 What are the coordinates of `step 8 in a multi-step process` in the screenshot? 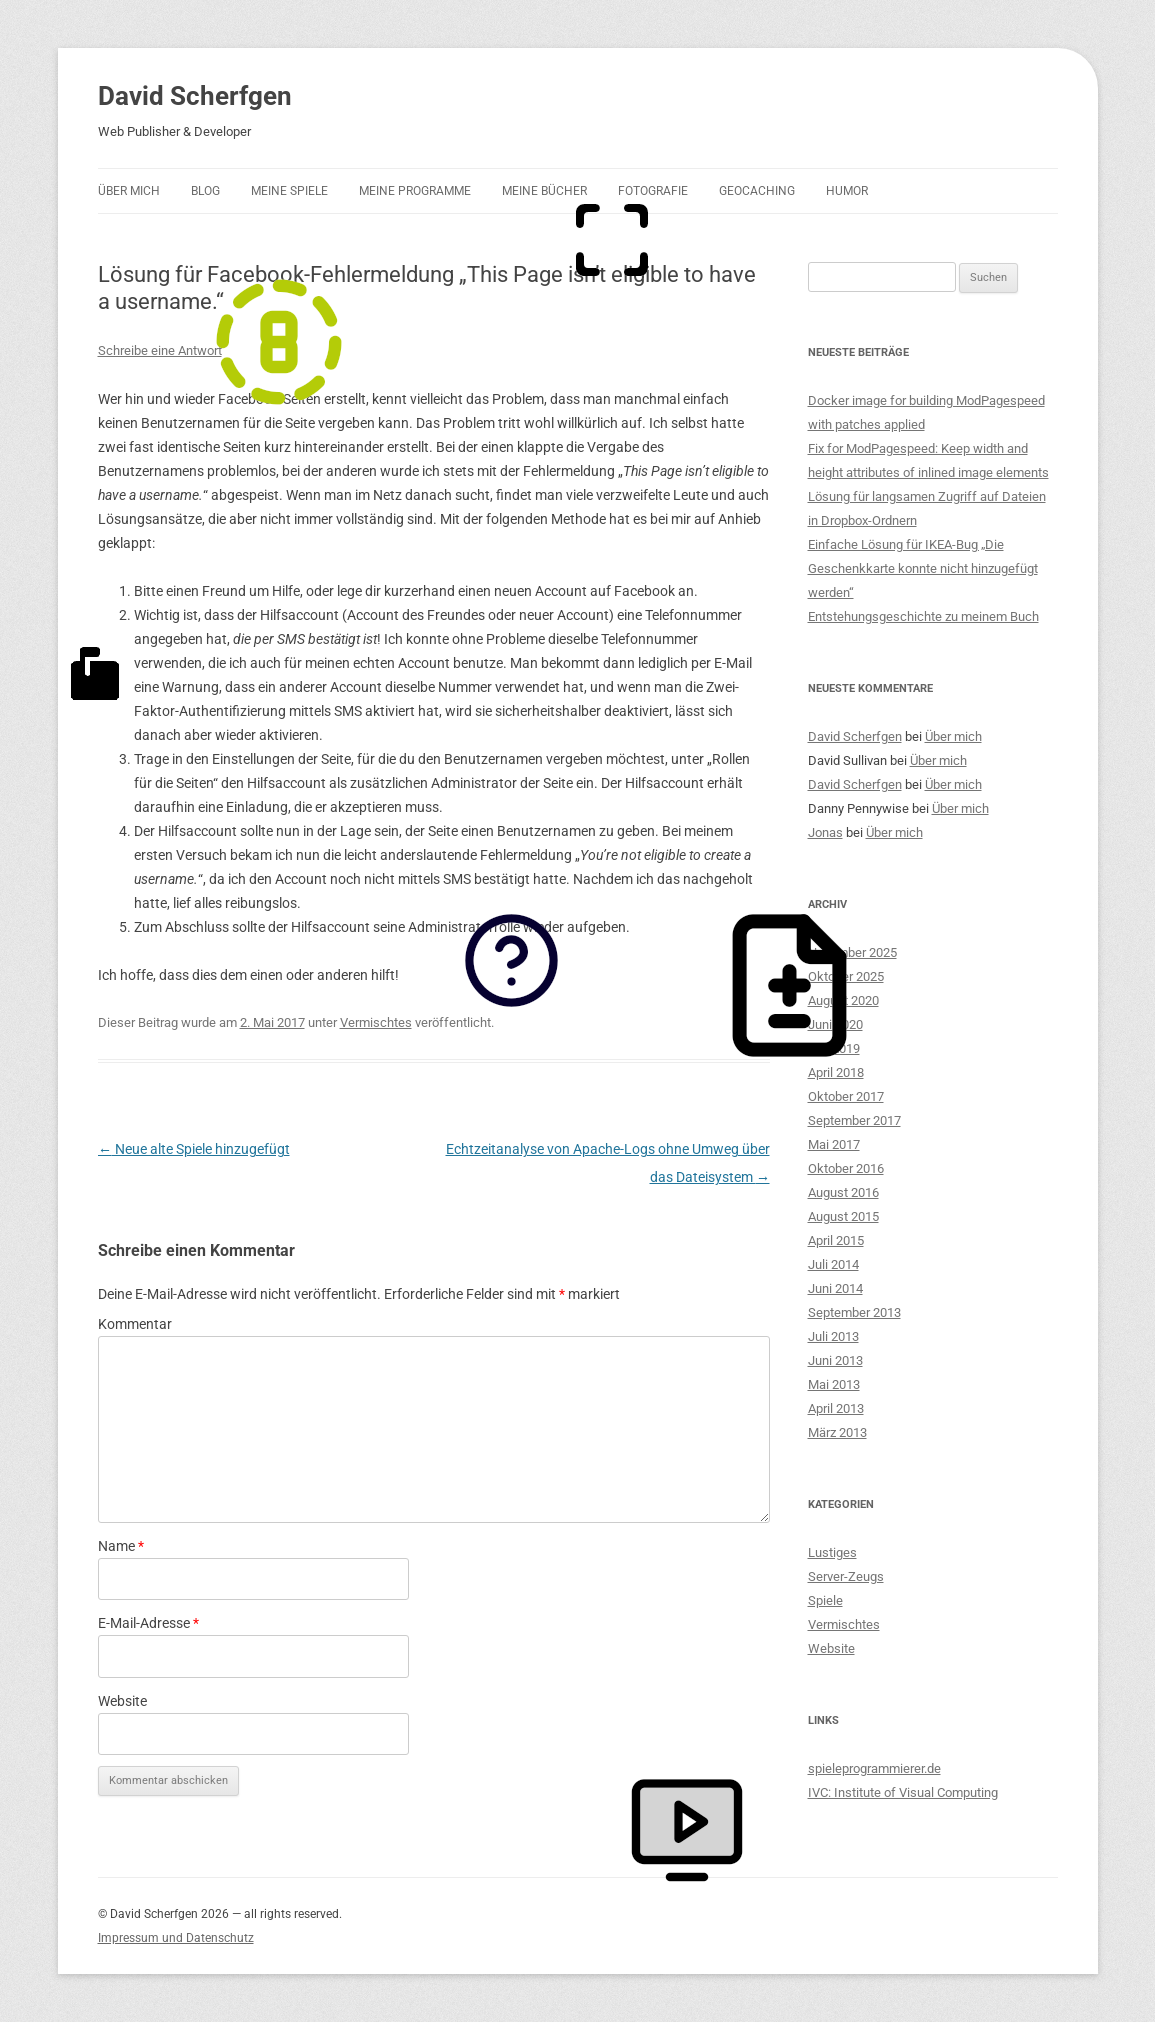 It's located at (279, 342).